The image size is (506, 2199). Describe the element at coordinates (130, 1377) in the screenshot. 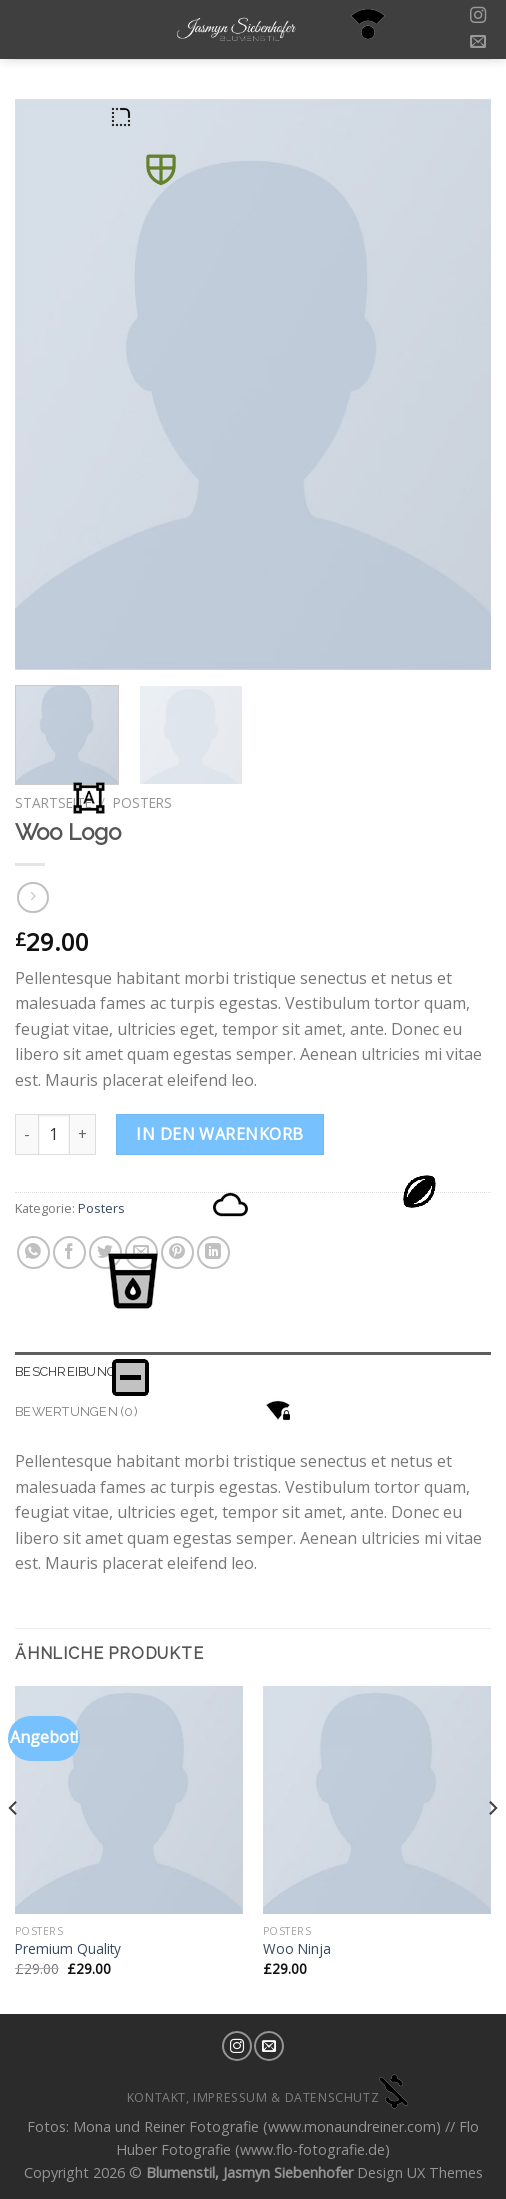

I see `indicates partial selection in a group of items` at that location.